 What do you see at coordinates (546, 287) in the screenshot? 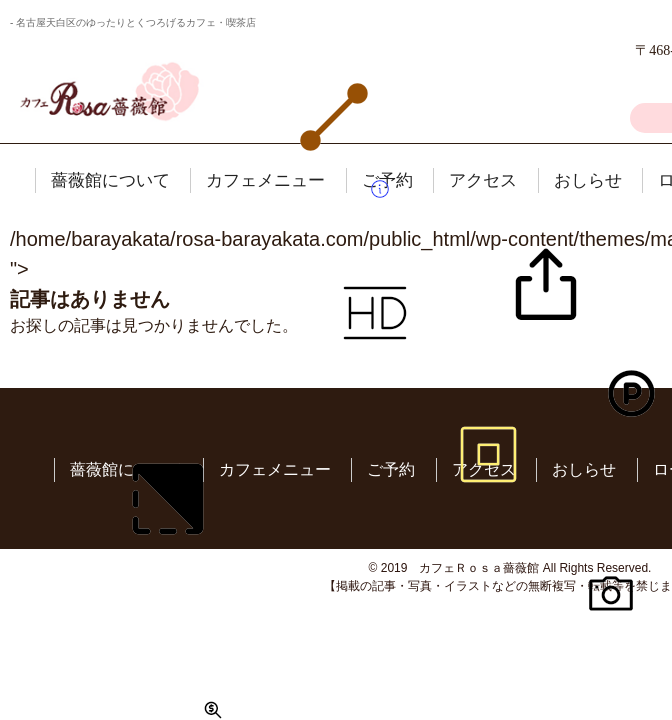
I see `export or share content to another app` at bounding box center [546, 287].